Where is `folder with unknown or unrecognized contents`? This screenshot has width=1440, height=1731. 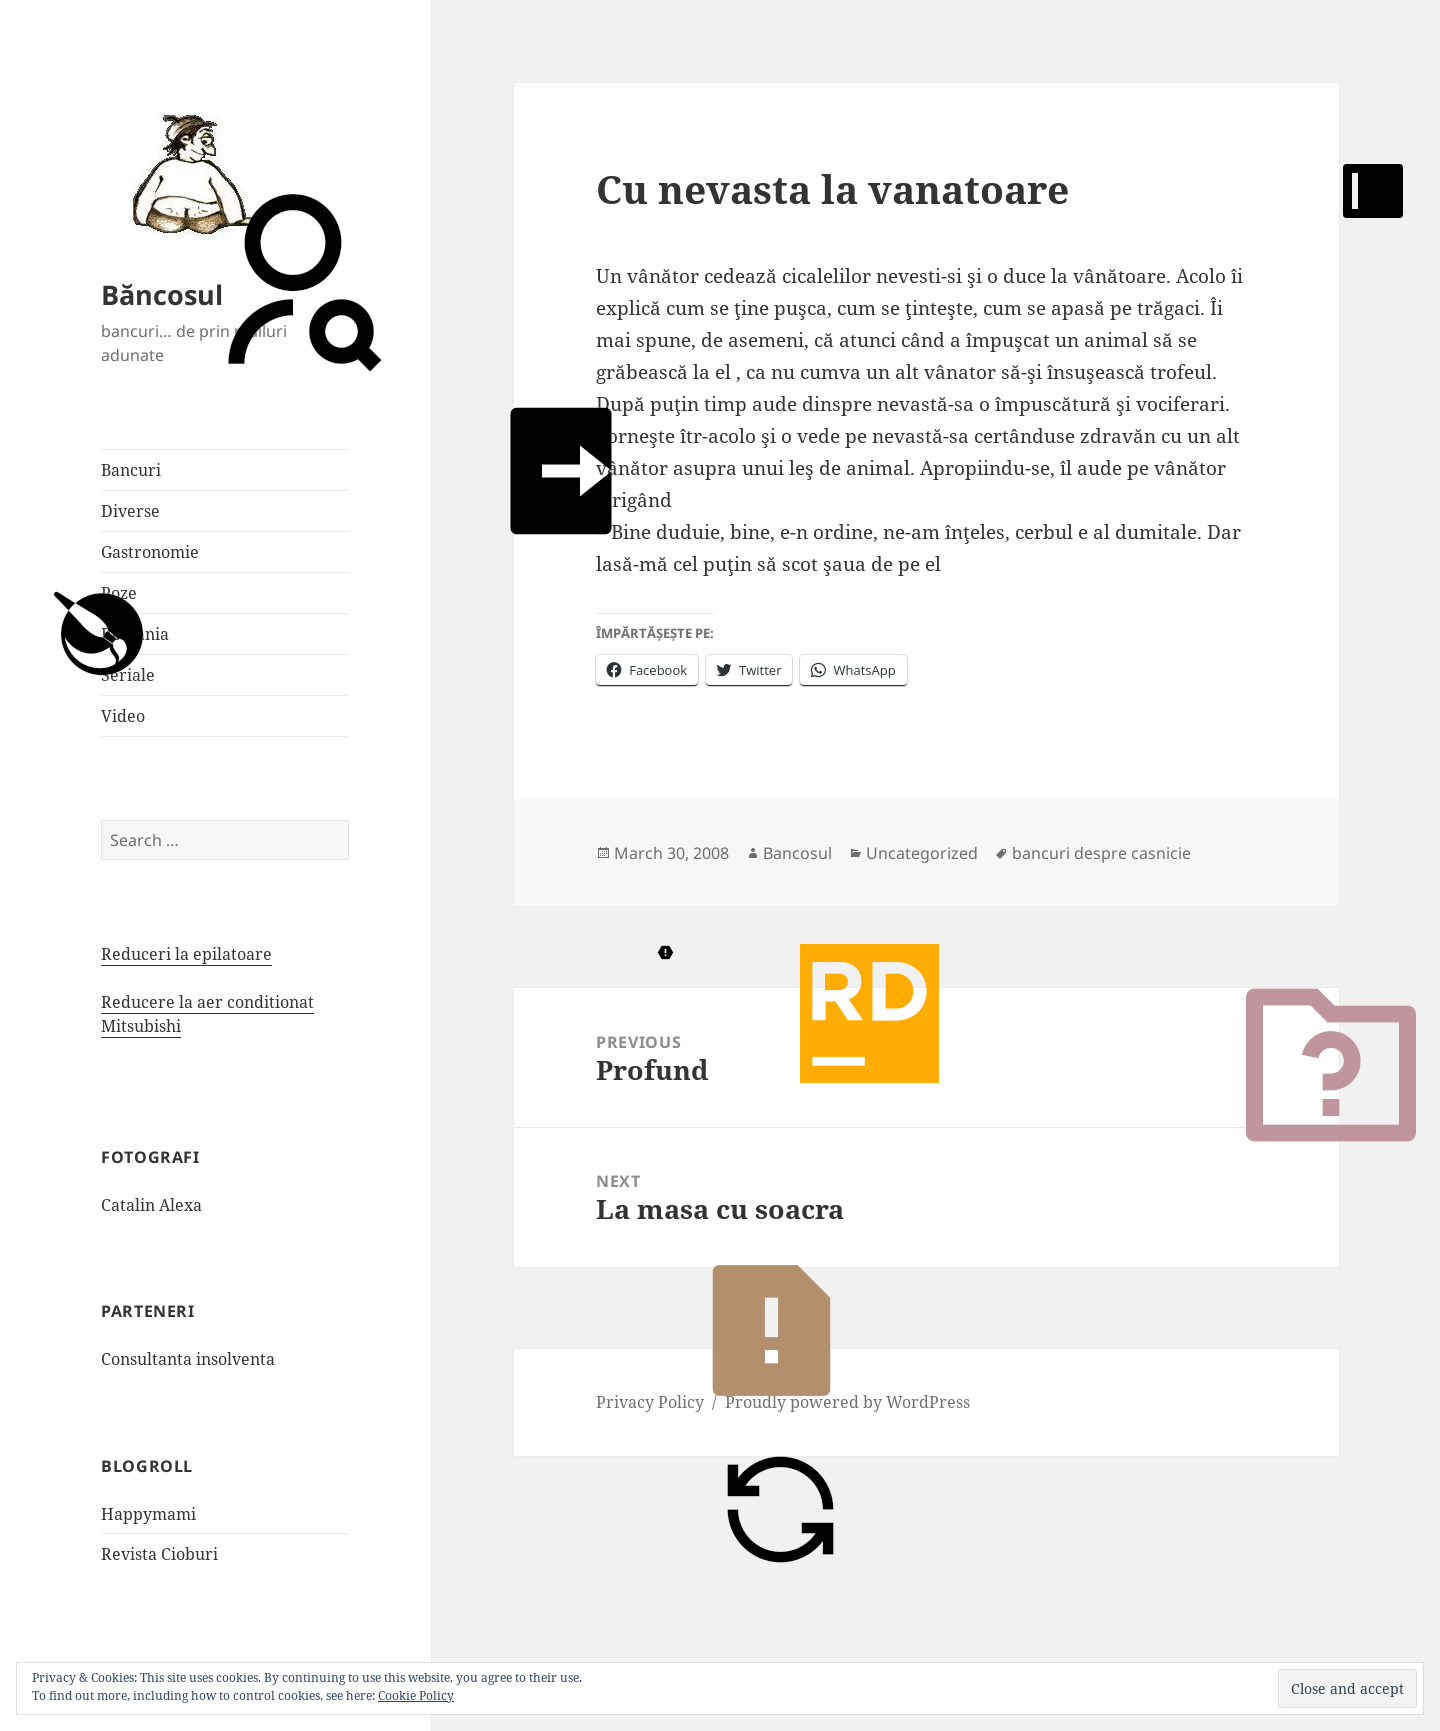
folder with unknown or unrecognized contents is located at coordinates (1331, 1065).